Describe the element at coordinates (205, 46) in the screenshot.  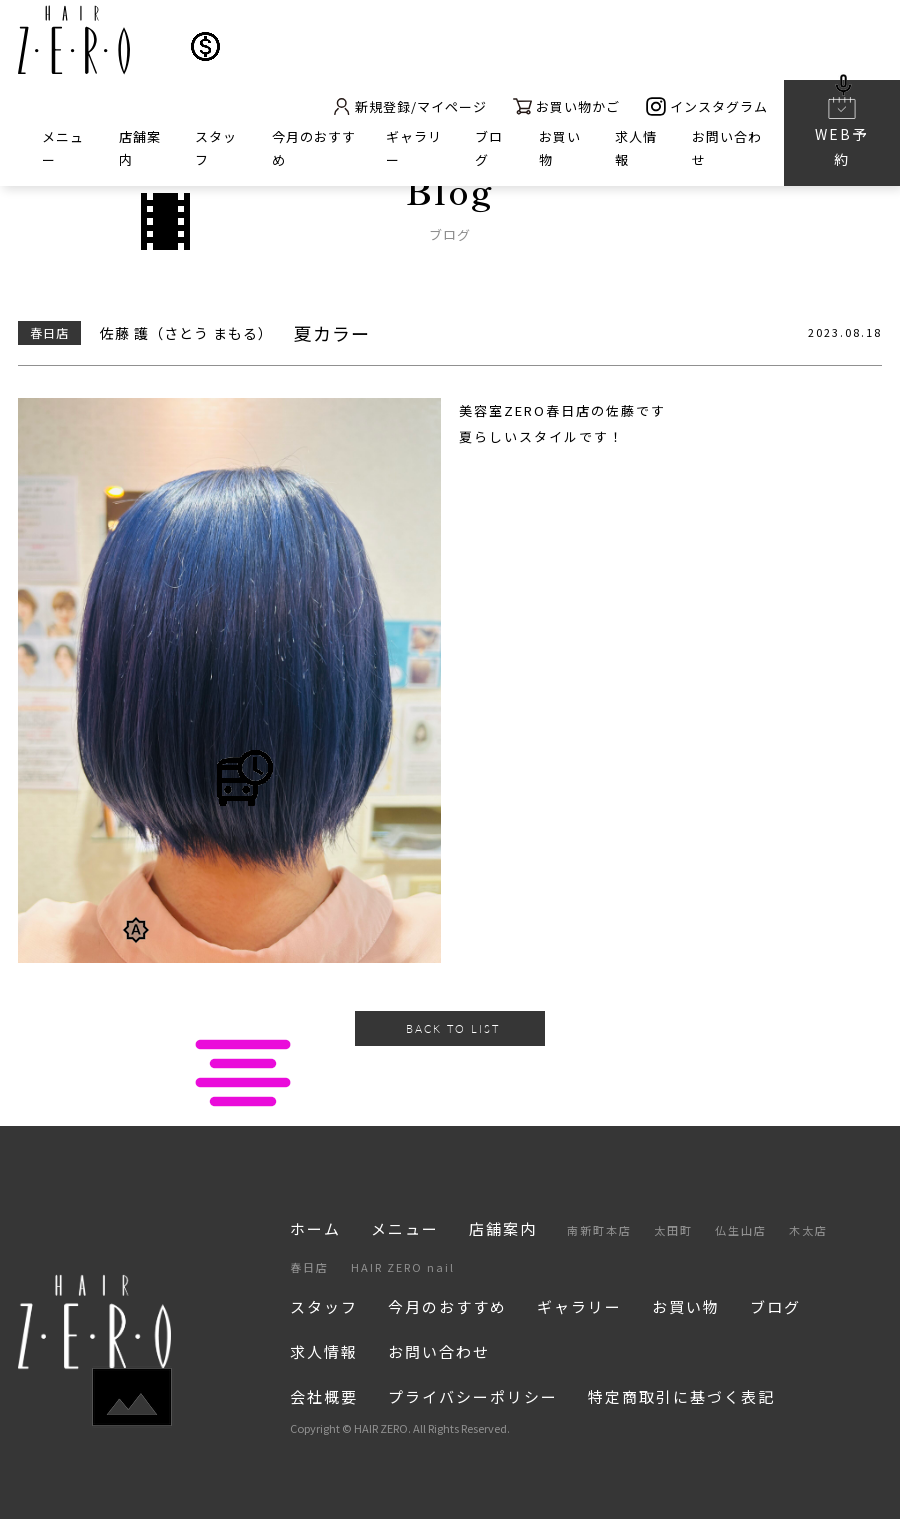
I see `view earnings or account balance` at that location.